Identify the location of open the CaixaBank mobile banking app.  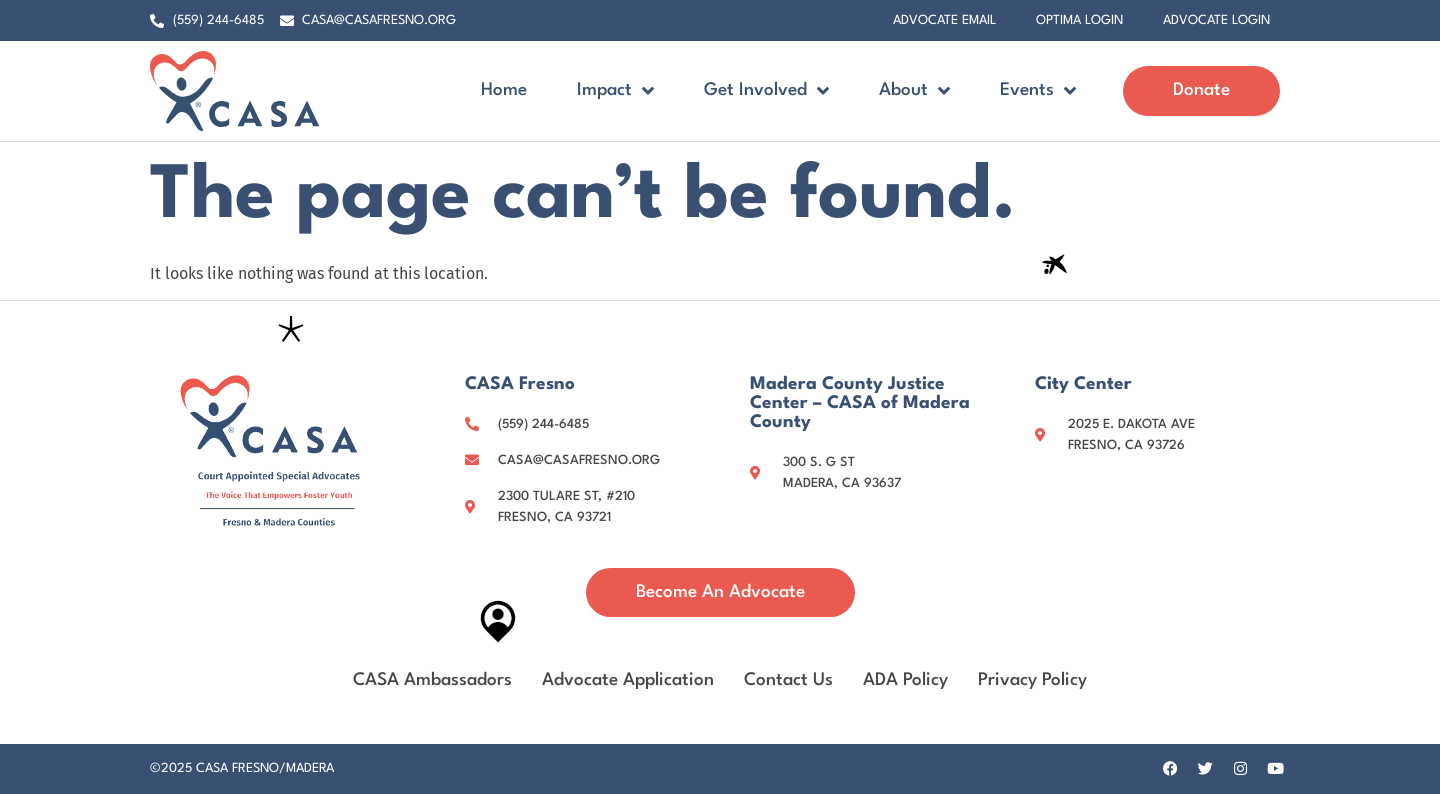
(1054, 264).